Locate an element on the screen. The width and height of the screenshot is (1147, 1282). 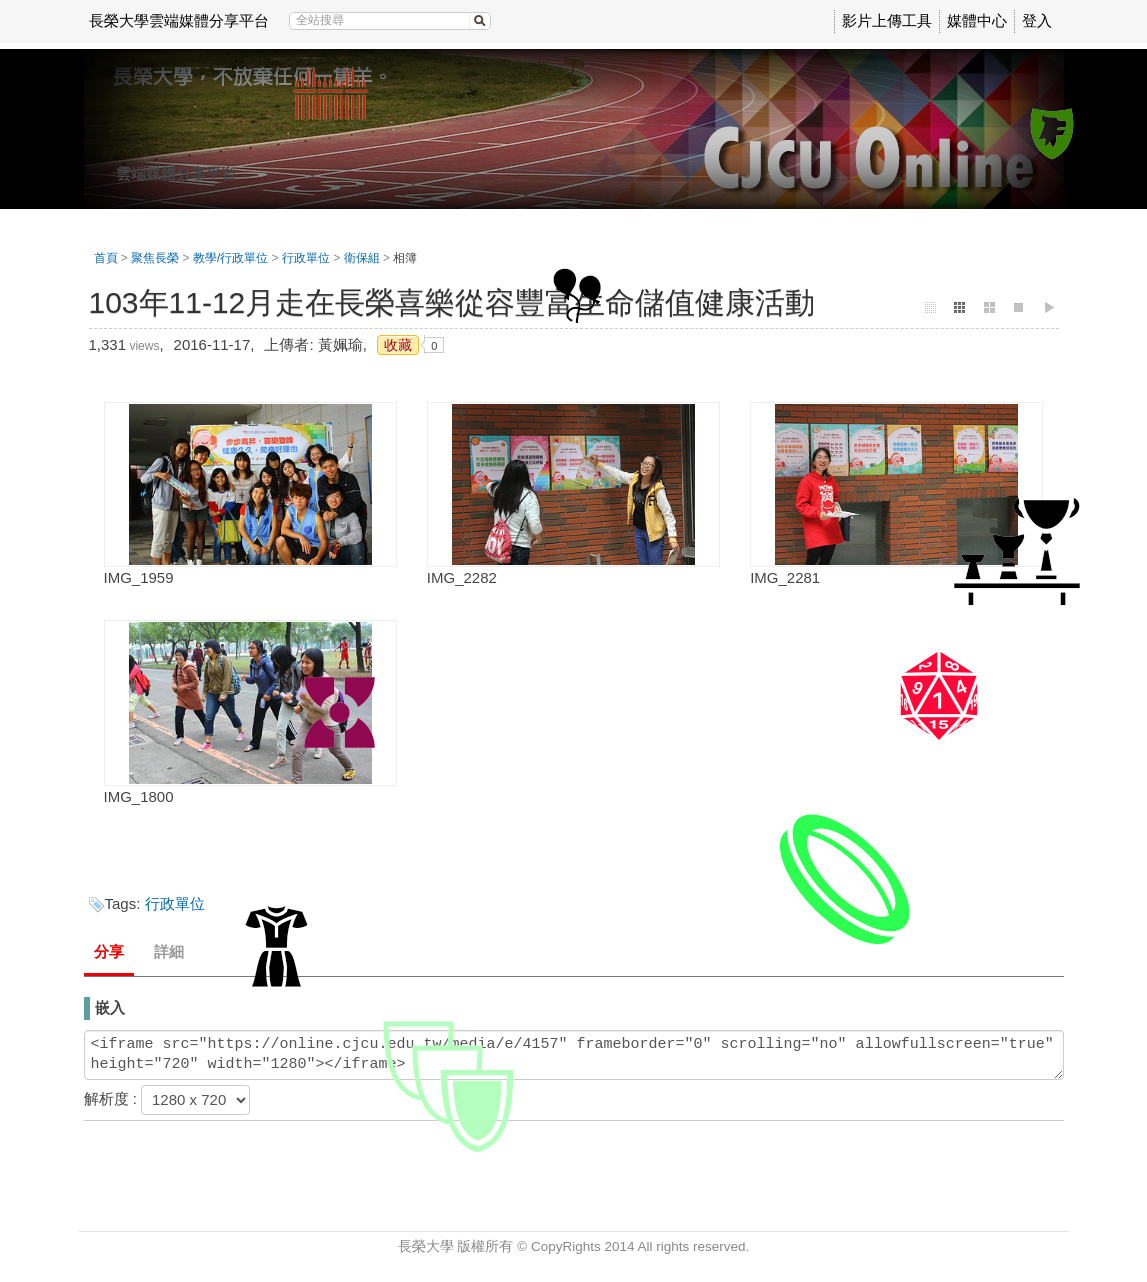
view travel outfit options is located at coordinates (276, 945).